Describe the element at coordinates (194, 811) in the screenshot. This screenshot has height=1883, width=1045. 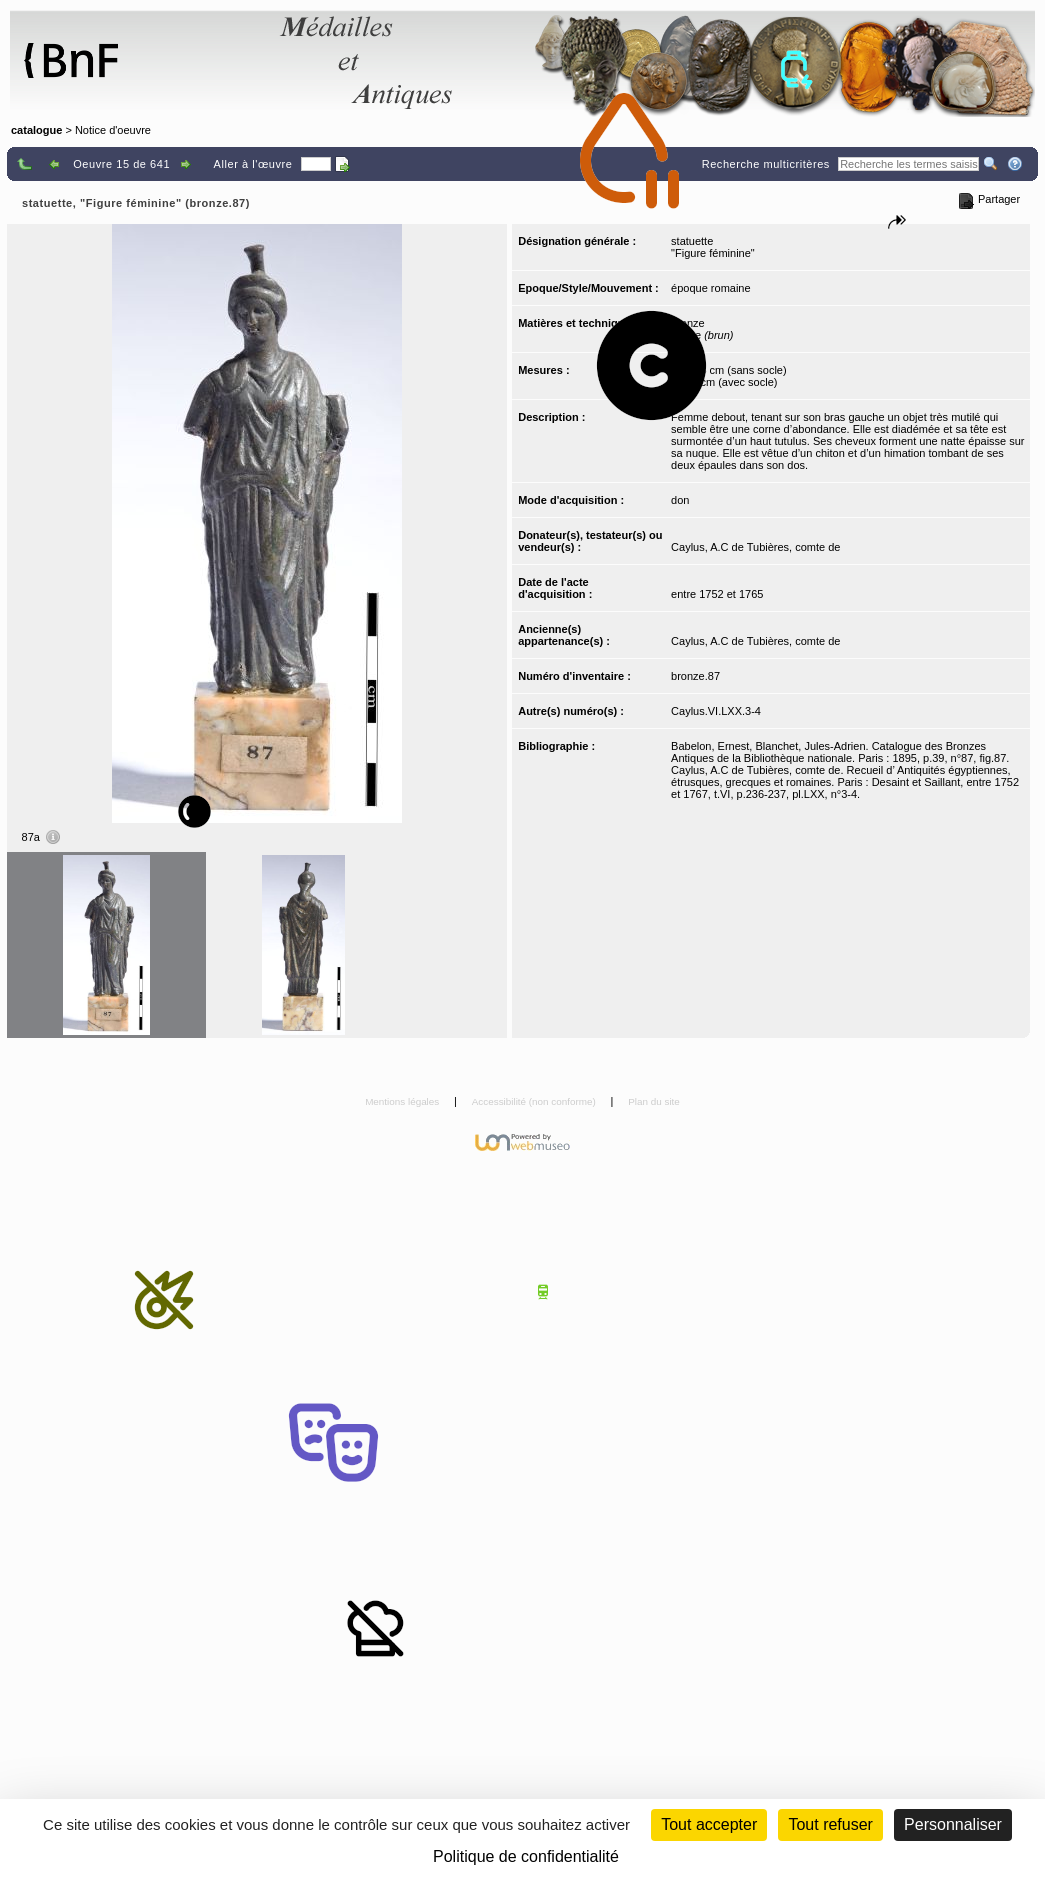
I see `apply inner shadow effect to the left side` at that location.